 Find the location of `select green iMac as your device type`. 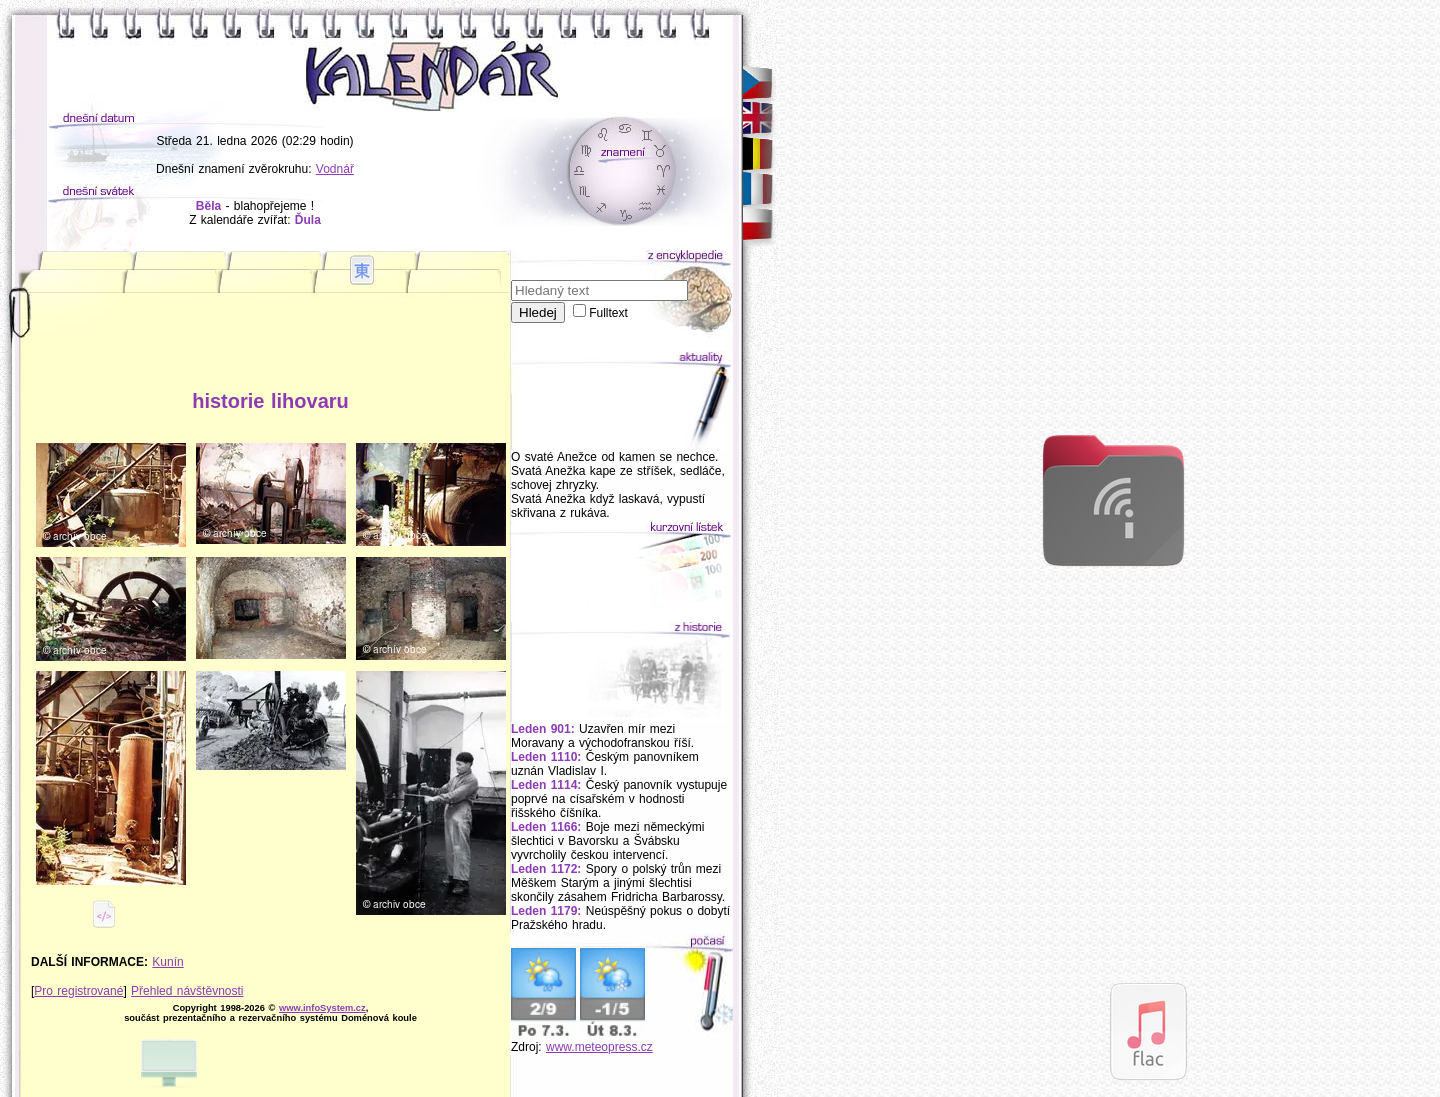

select green iMac as your device type is located at coordinates (169, 1062).